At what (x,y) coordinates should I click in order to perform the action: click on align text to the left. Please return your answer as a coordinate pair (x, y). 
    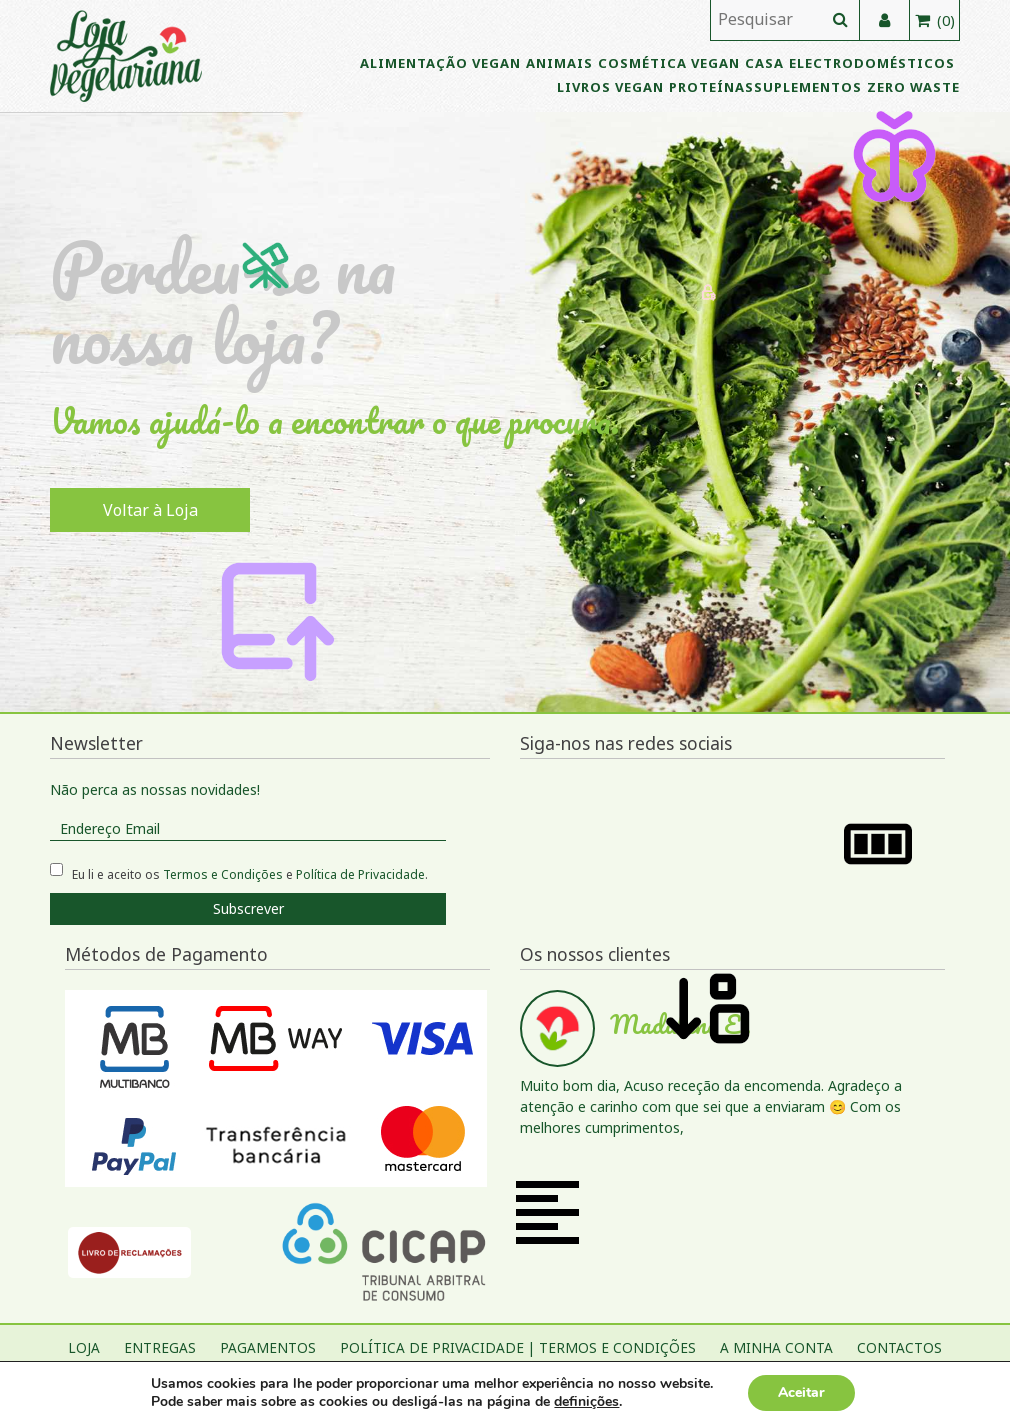
    Looking at the image, I should click on (547, 1212).